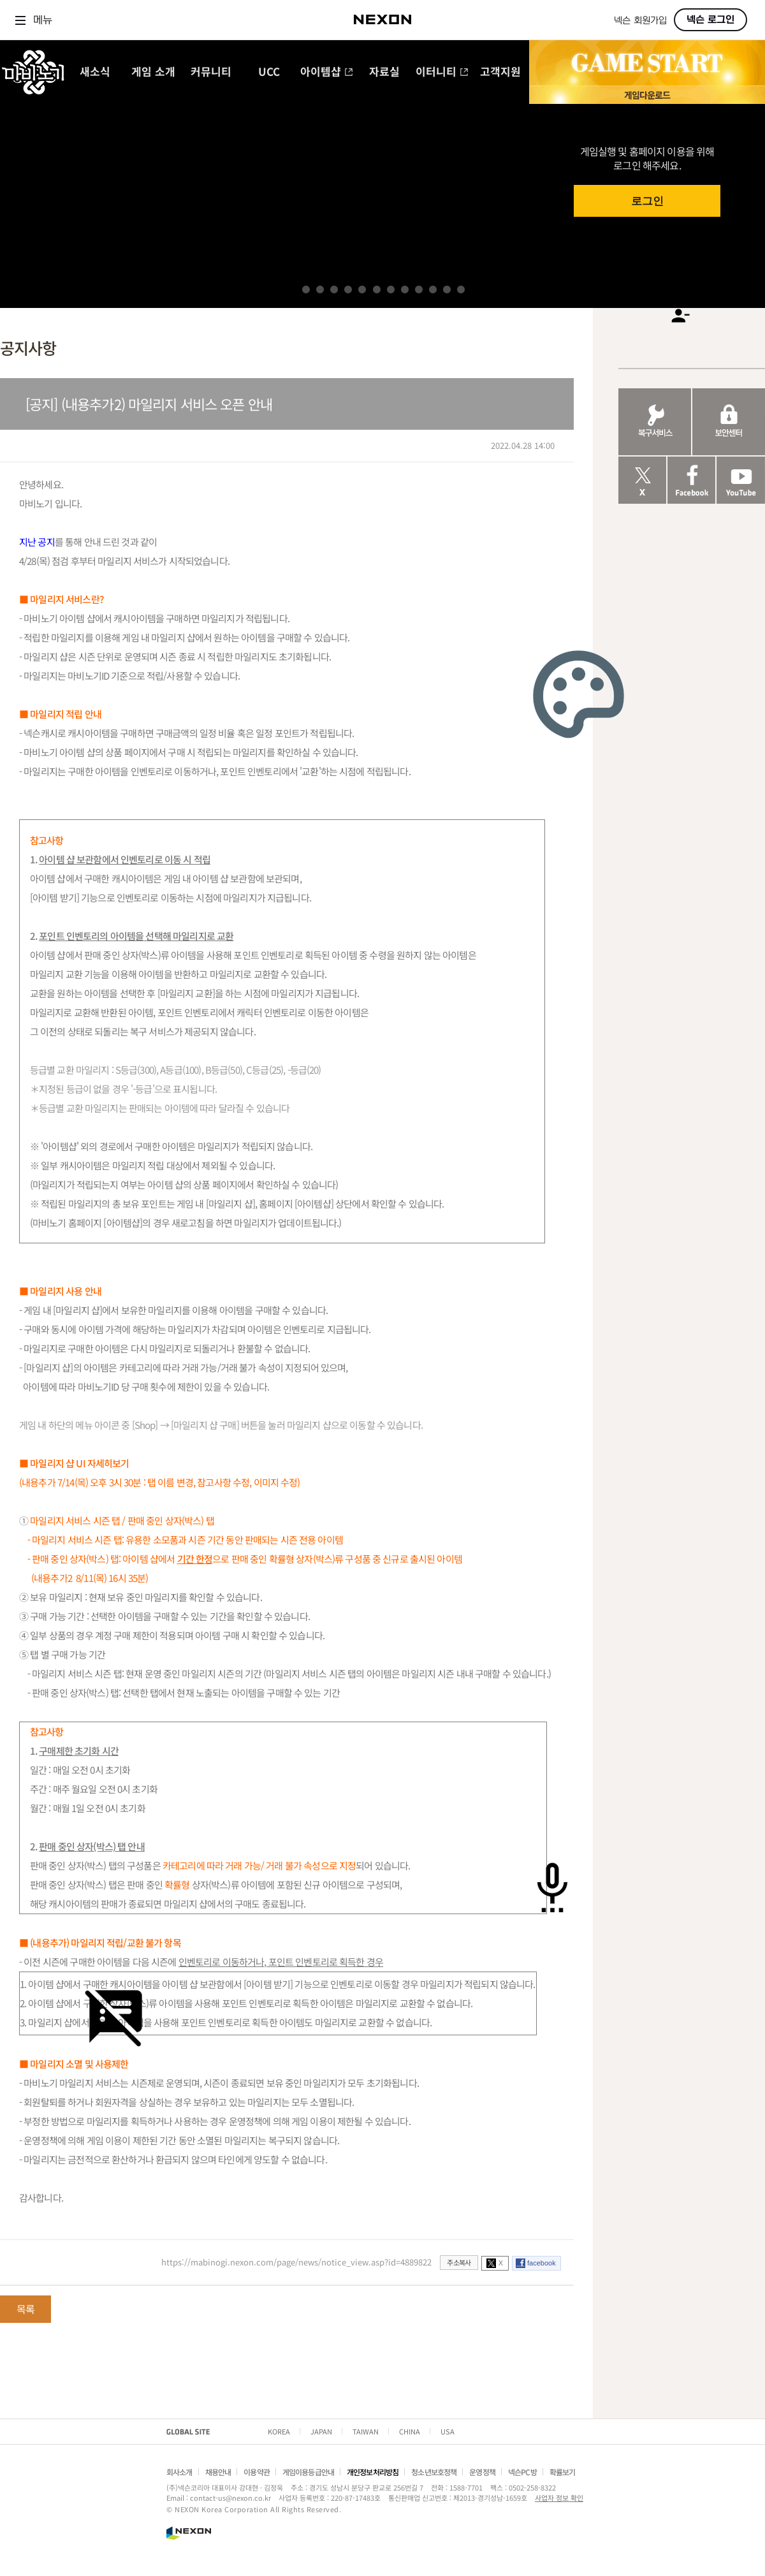  What do you see at coordinates (578, 696) in the screenshot?
I see `access color or theme settings` at bounding box center [578, 696].